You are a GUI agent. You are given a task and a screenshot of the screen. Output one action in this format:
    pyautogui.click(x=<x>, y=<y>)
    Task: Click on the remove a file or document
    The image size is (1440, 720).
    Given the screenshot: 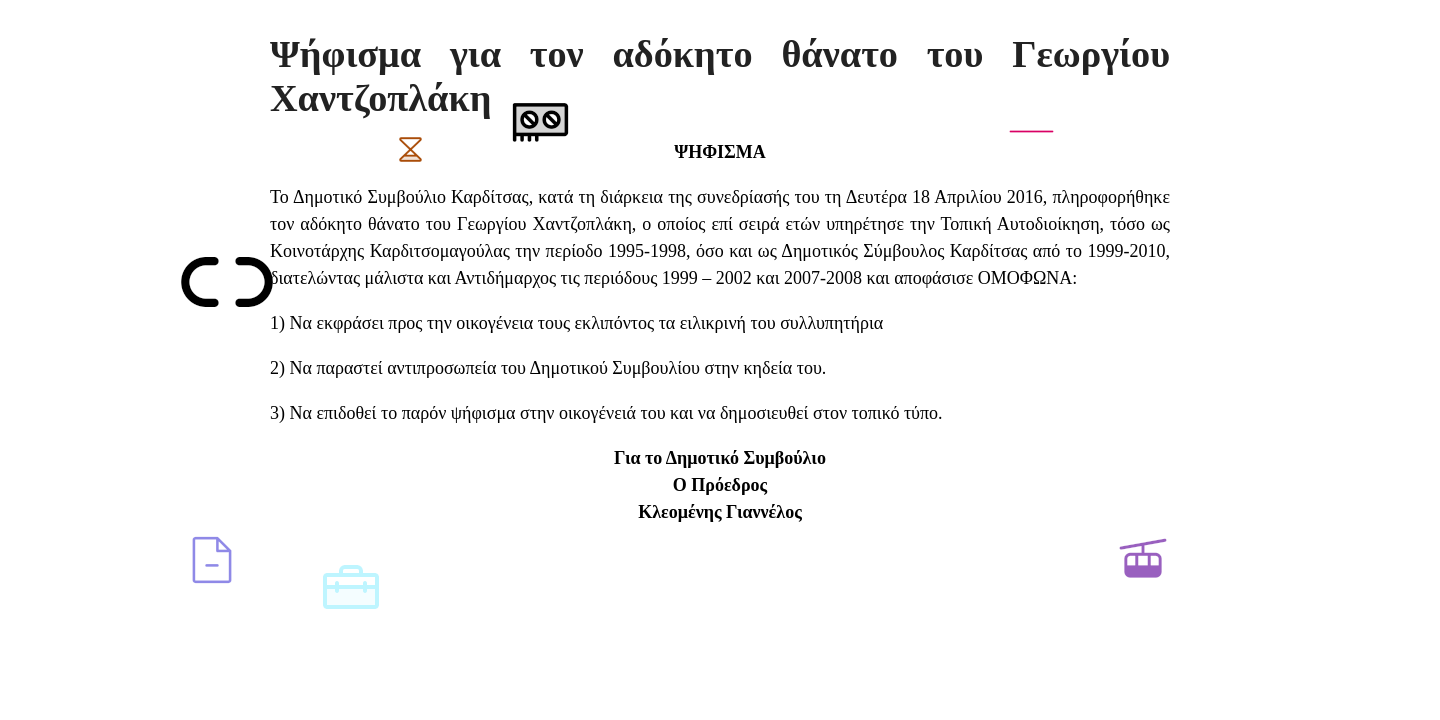 What is the action you would take?
    pyautogui.click(x=212, y=560)
    